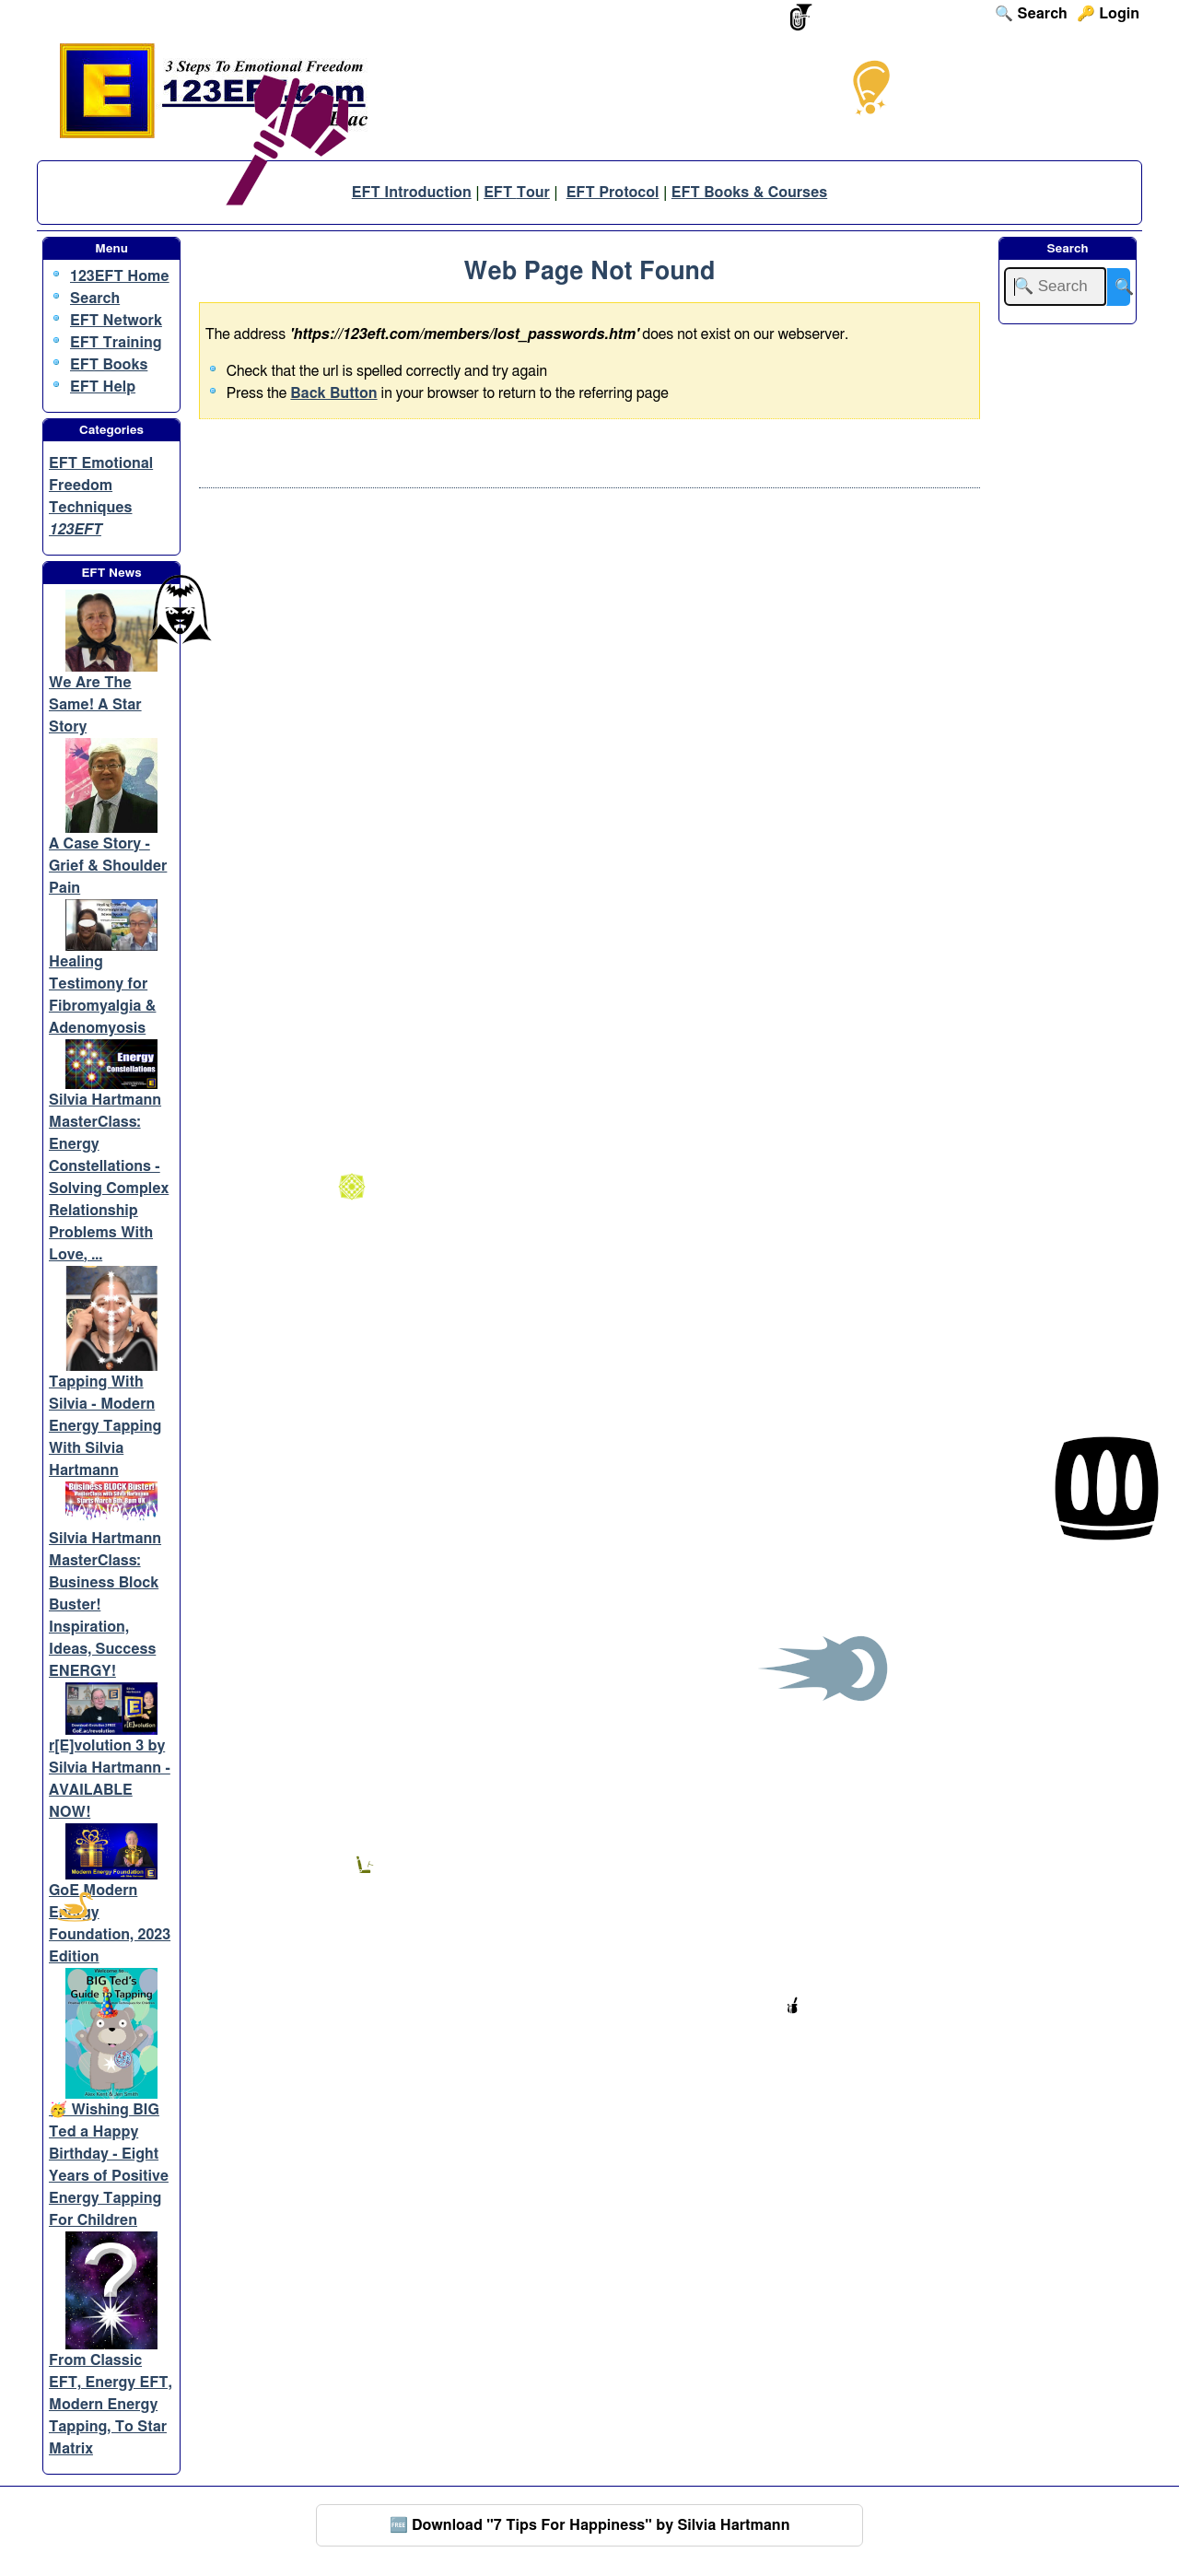 The height and width of the screenshot is (2576, 1179). I want to click on adjust vehicle seat position, so click(365, 1865).